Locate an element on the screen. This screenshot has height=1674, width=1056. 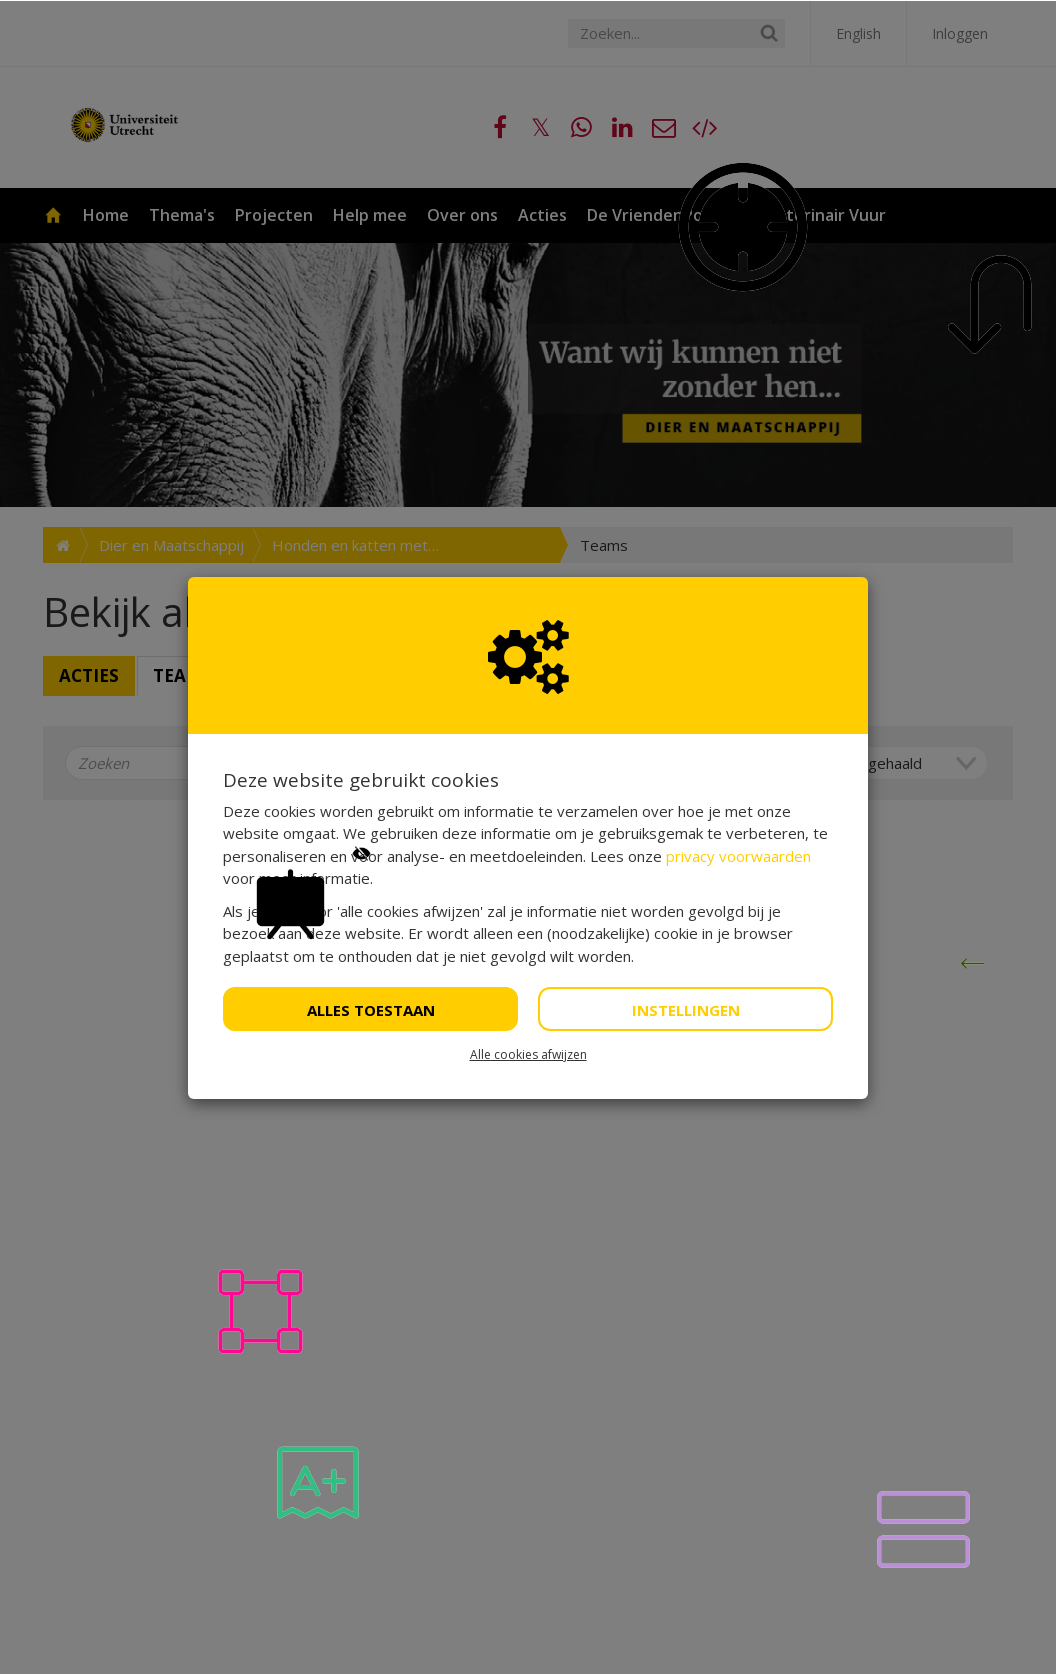
hide password or sensitive content is located at coordinates (361, 853).